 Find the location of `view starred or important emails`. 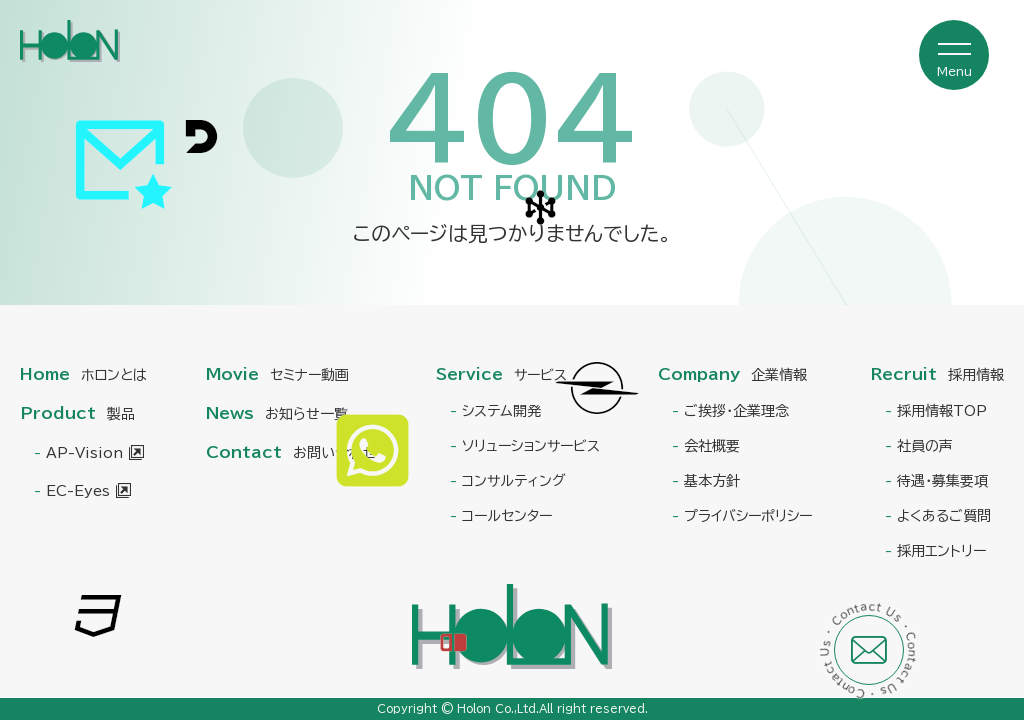

view starred or important emails is located at coordinates (120, 160).